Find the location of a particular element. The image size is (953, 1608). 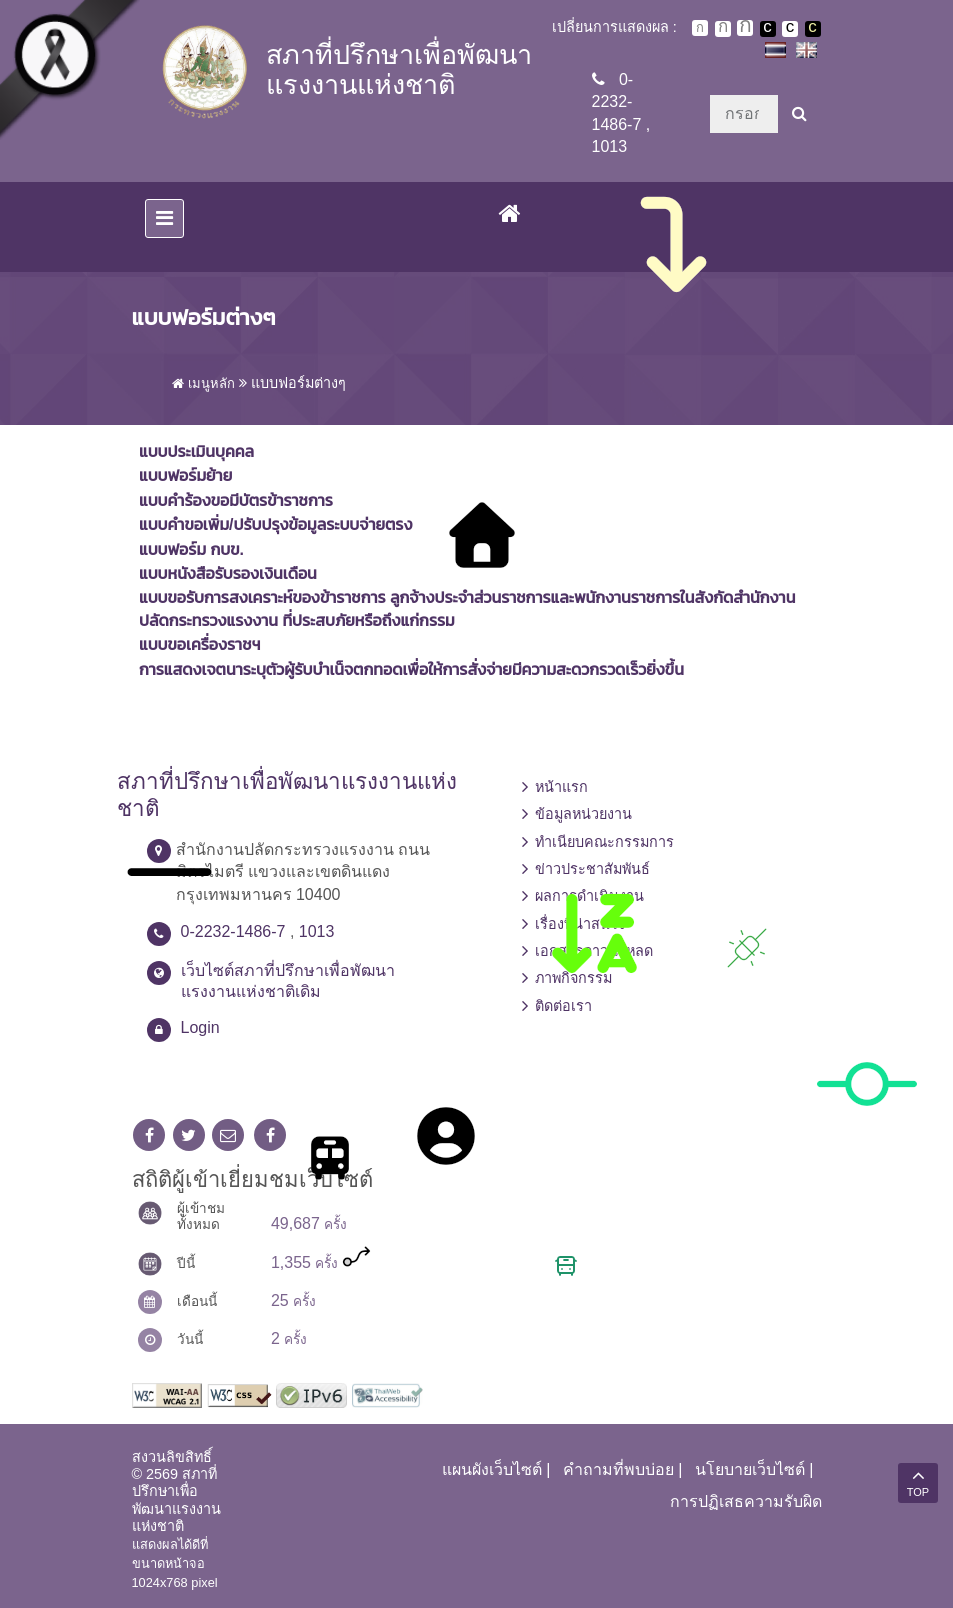

minimize the current window is located at coordinates (169, 844).